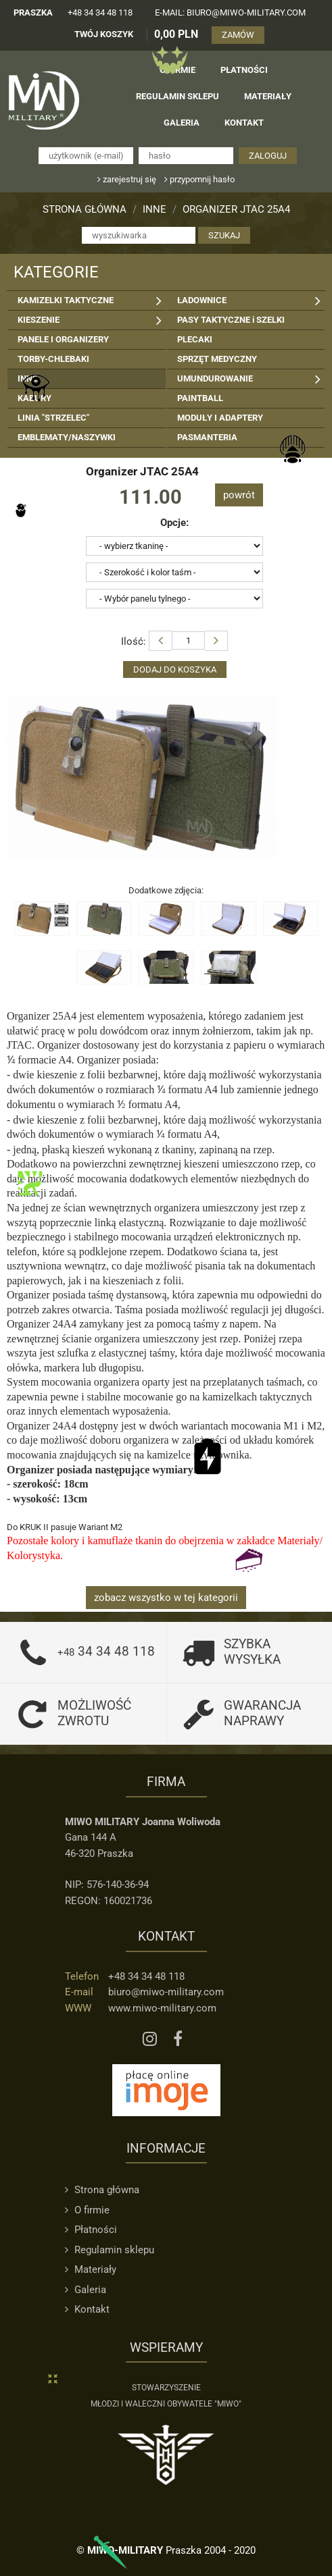 The width and height of the screenshot is (332, 2576). Describe the element at coordinates (170, 59) in the screenshot. I see `indicates a delighted or excited mood` at that location.